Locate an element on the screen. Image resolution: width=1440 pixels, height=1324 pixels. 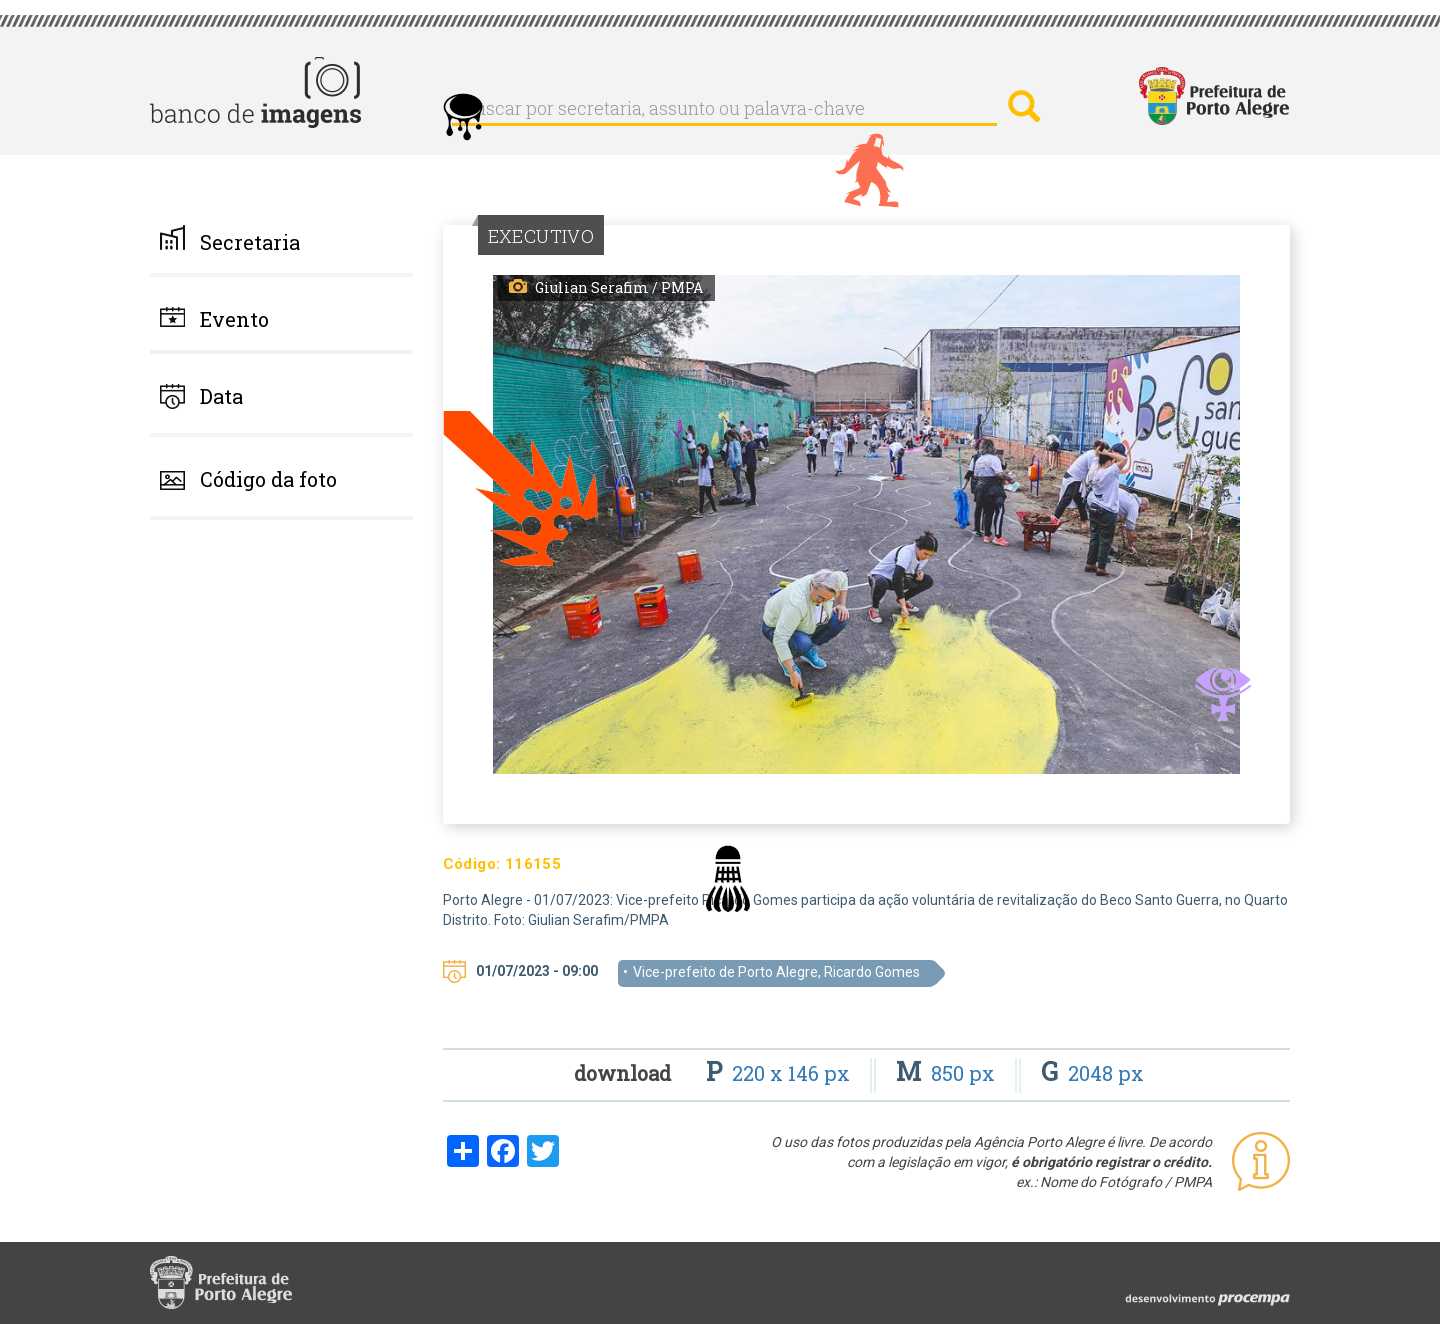
sasquatch or bigfoot character selection is located at coordinates (869, 170).